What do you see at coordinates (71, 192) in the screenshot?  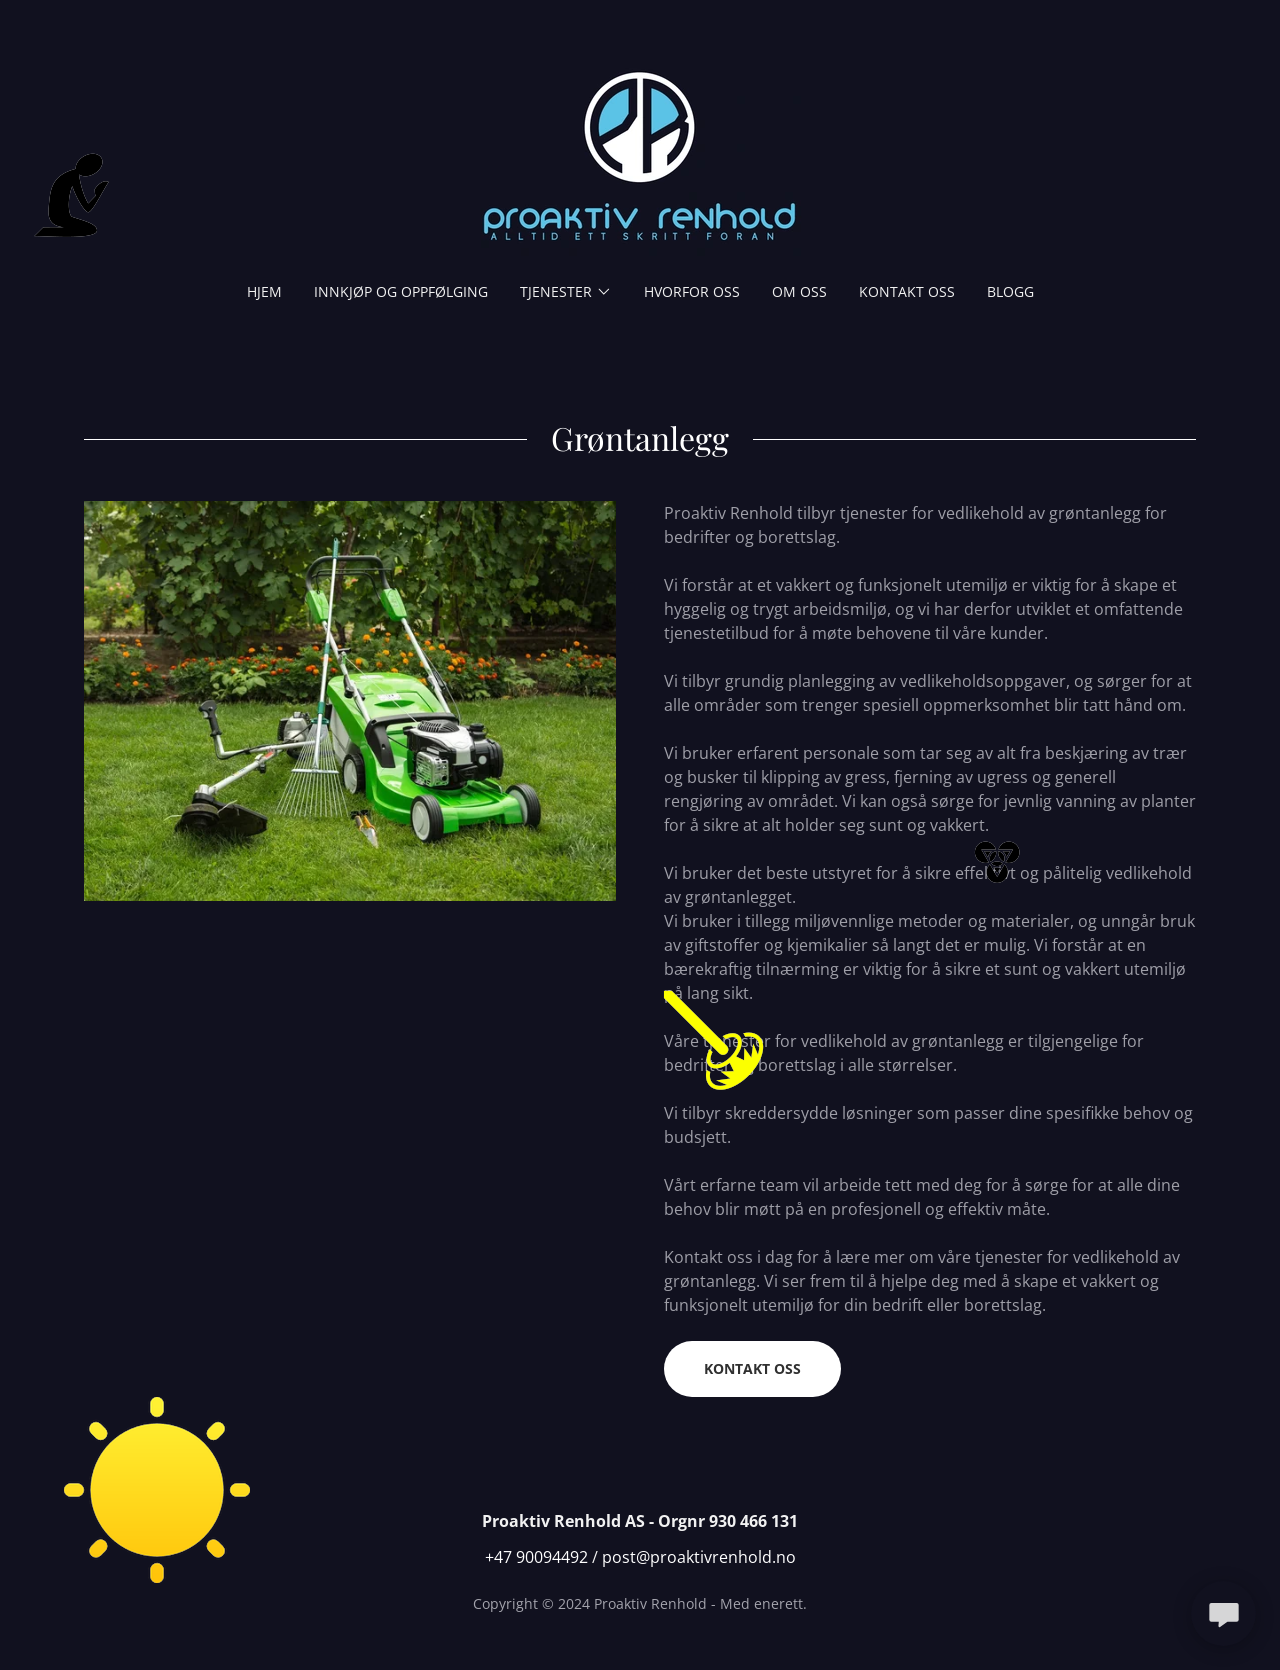 I see `indicates a prayer or meditation area` at bounding box center [71, 192].